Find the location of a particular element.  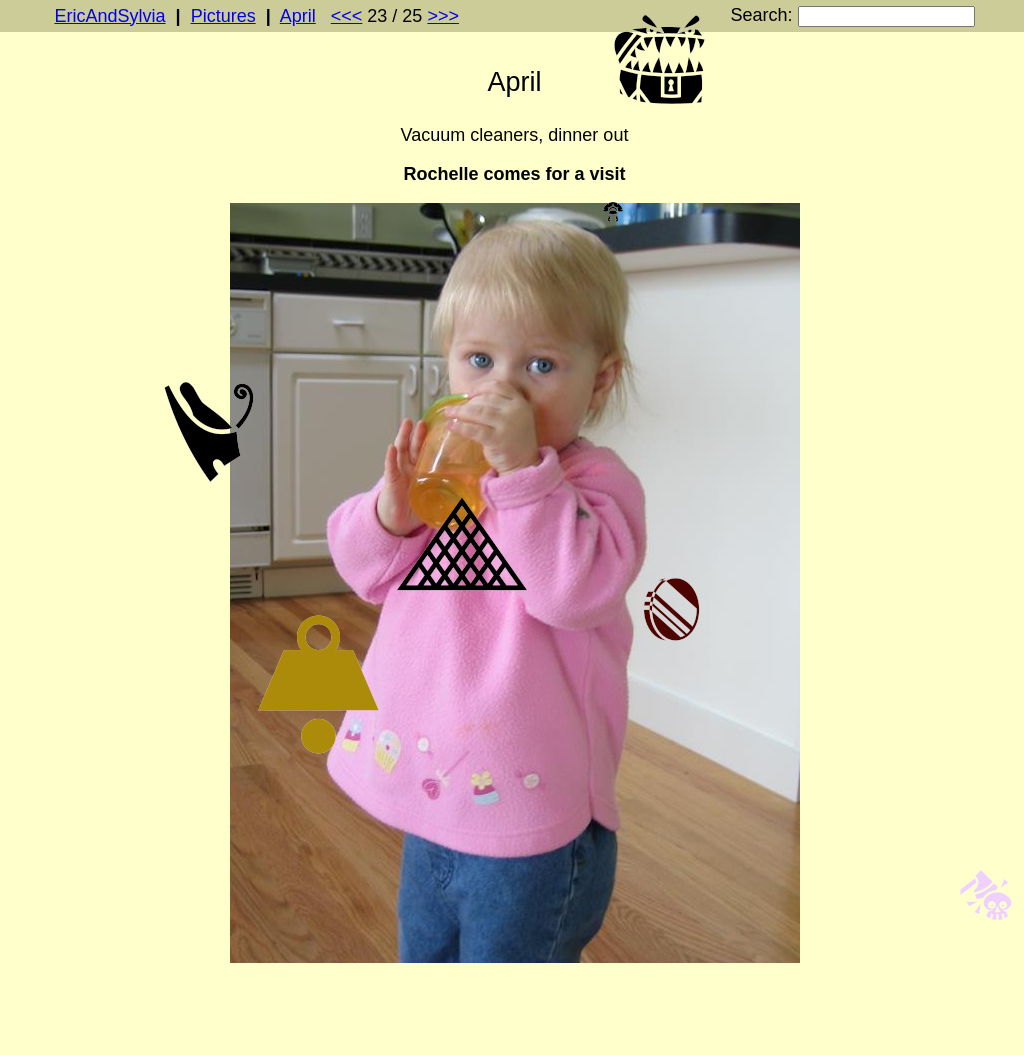

represents a coin or currency item in-game is located at coordinates (672, 609).